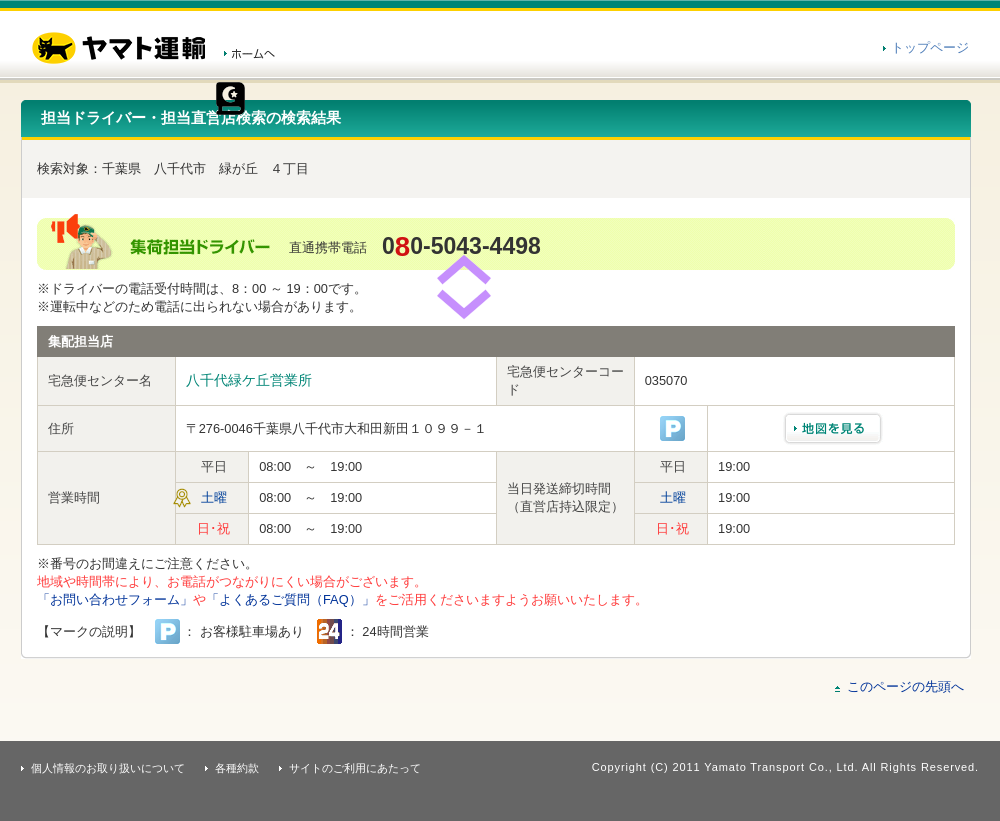 The height and width of the screenshot is (821, 1000). I want to click on expand or collapse a section, so click(464, 287).